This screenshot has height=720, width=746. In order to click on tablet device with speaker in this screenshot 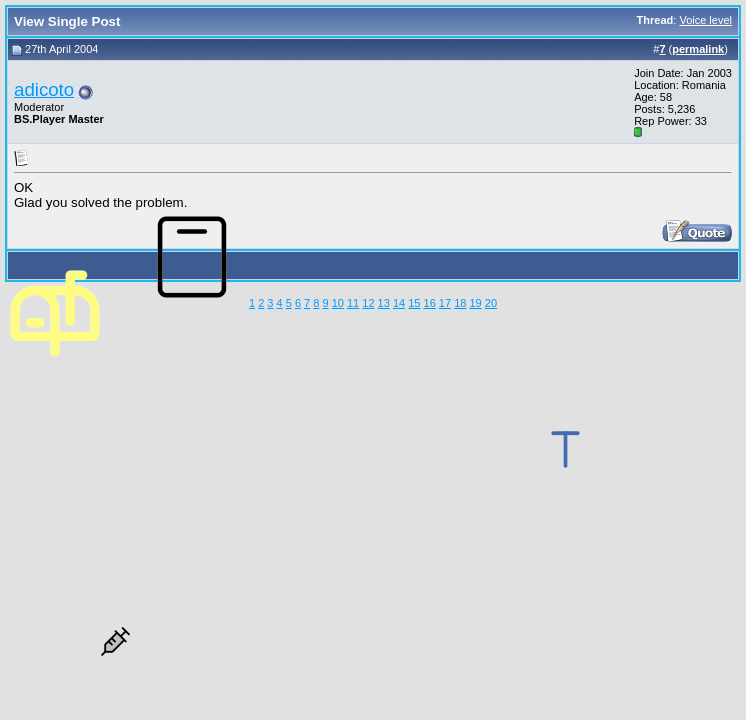, I will do `click(192, 257)`.